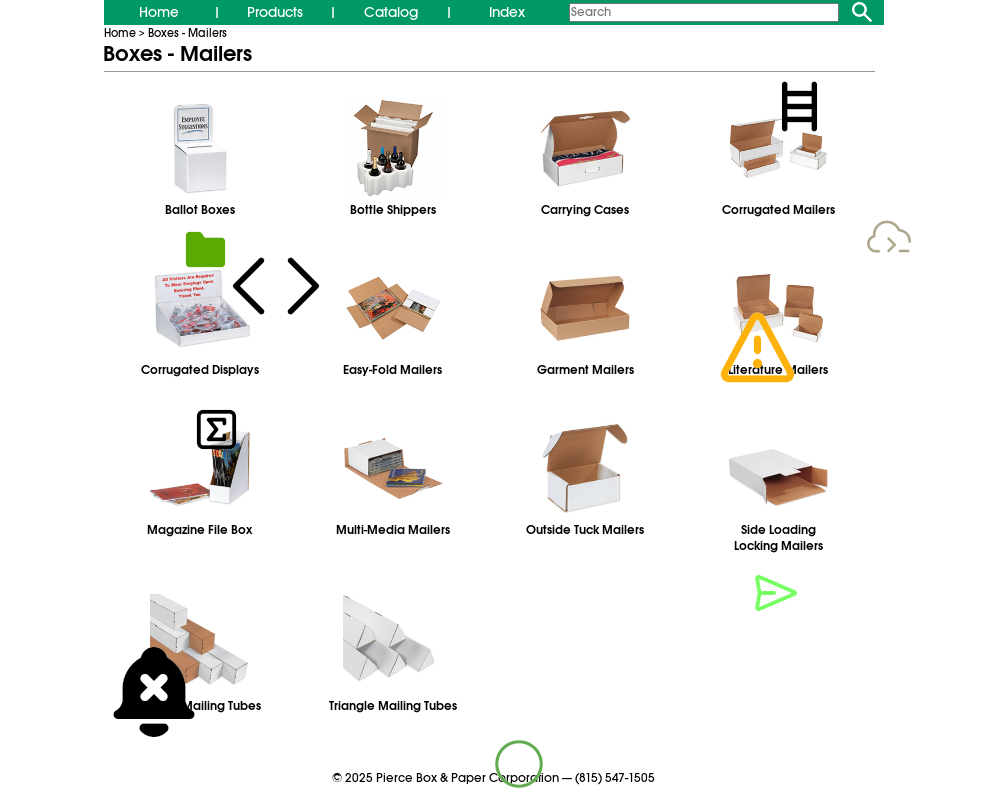 The height and width of the screenshot is (790, 987). Describe the element at coordinates (757, 349) in the screenshot. I see `indicates a warning or caution state` at that location.